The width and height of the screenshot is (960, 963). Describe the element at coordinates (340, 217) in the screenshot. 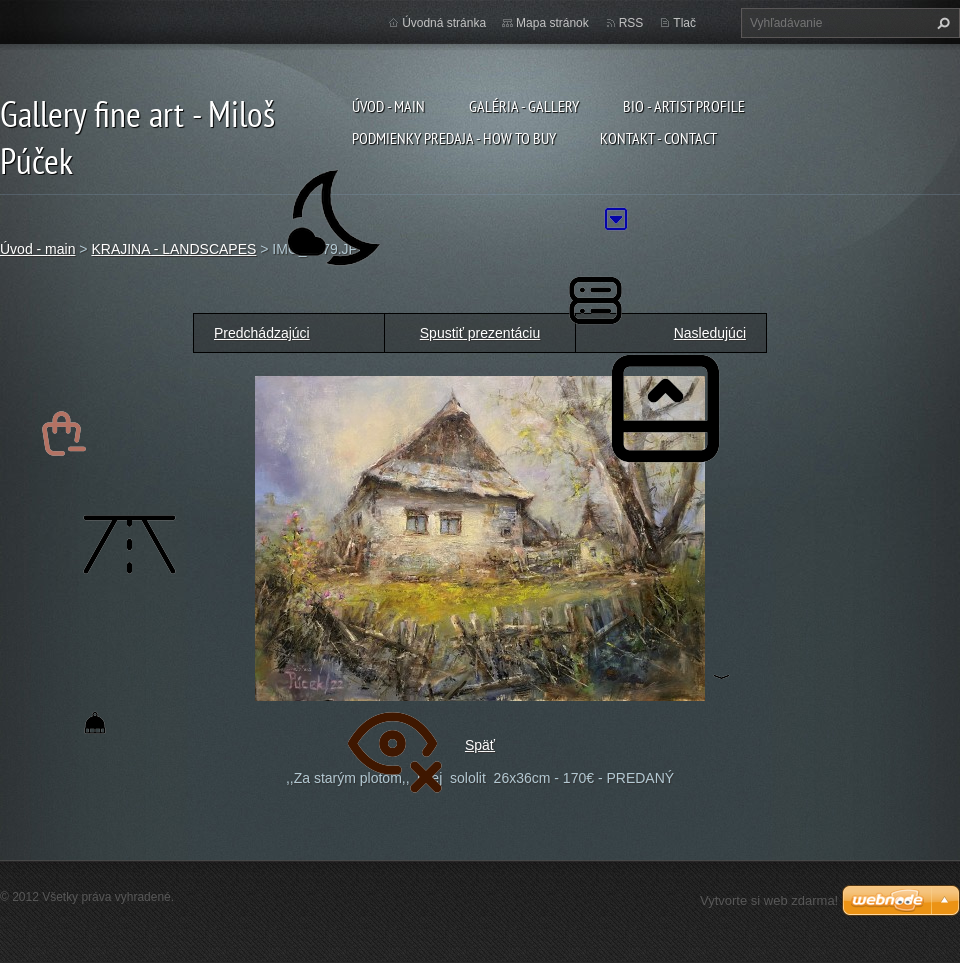

I see `switch to dark mode or night theme` at that location.